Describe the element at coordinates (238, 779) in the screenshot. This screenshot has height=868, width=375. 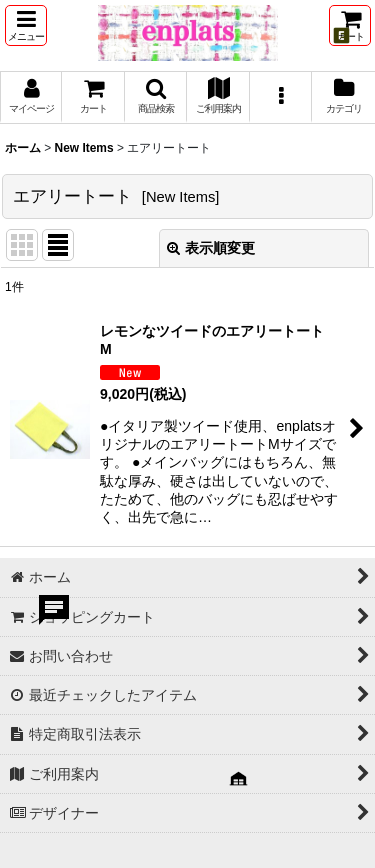
I see `access garage or parking settings` at that location.